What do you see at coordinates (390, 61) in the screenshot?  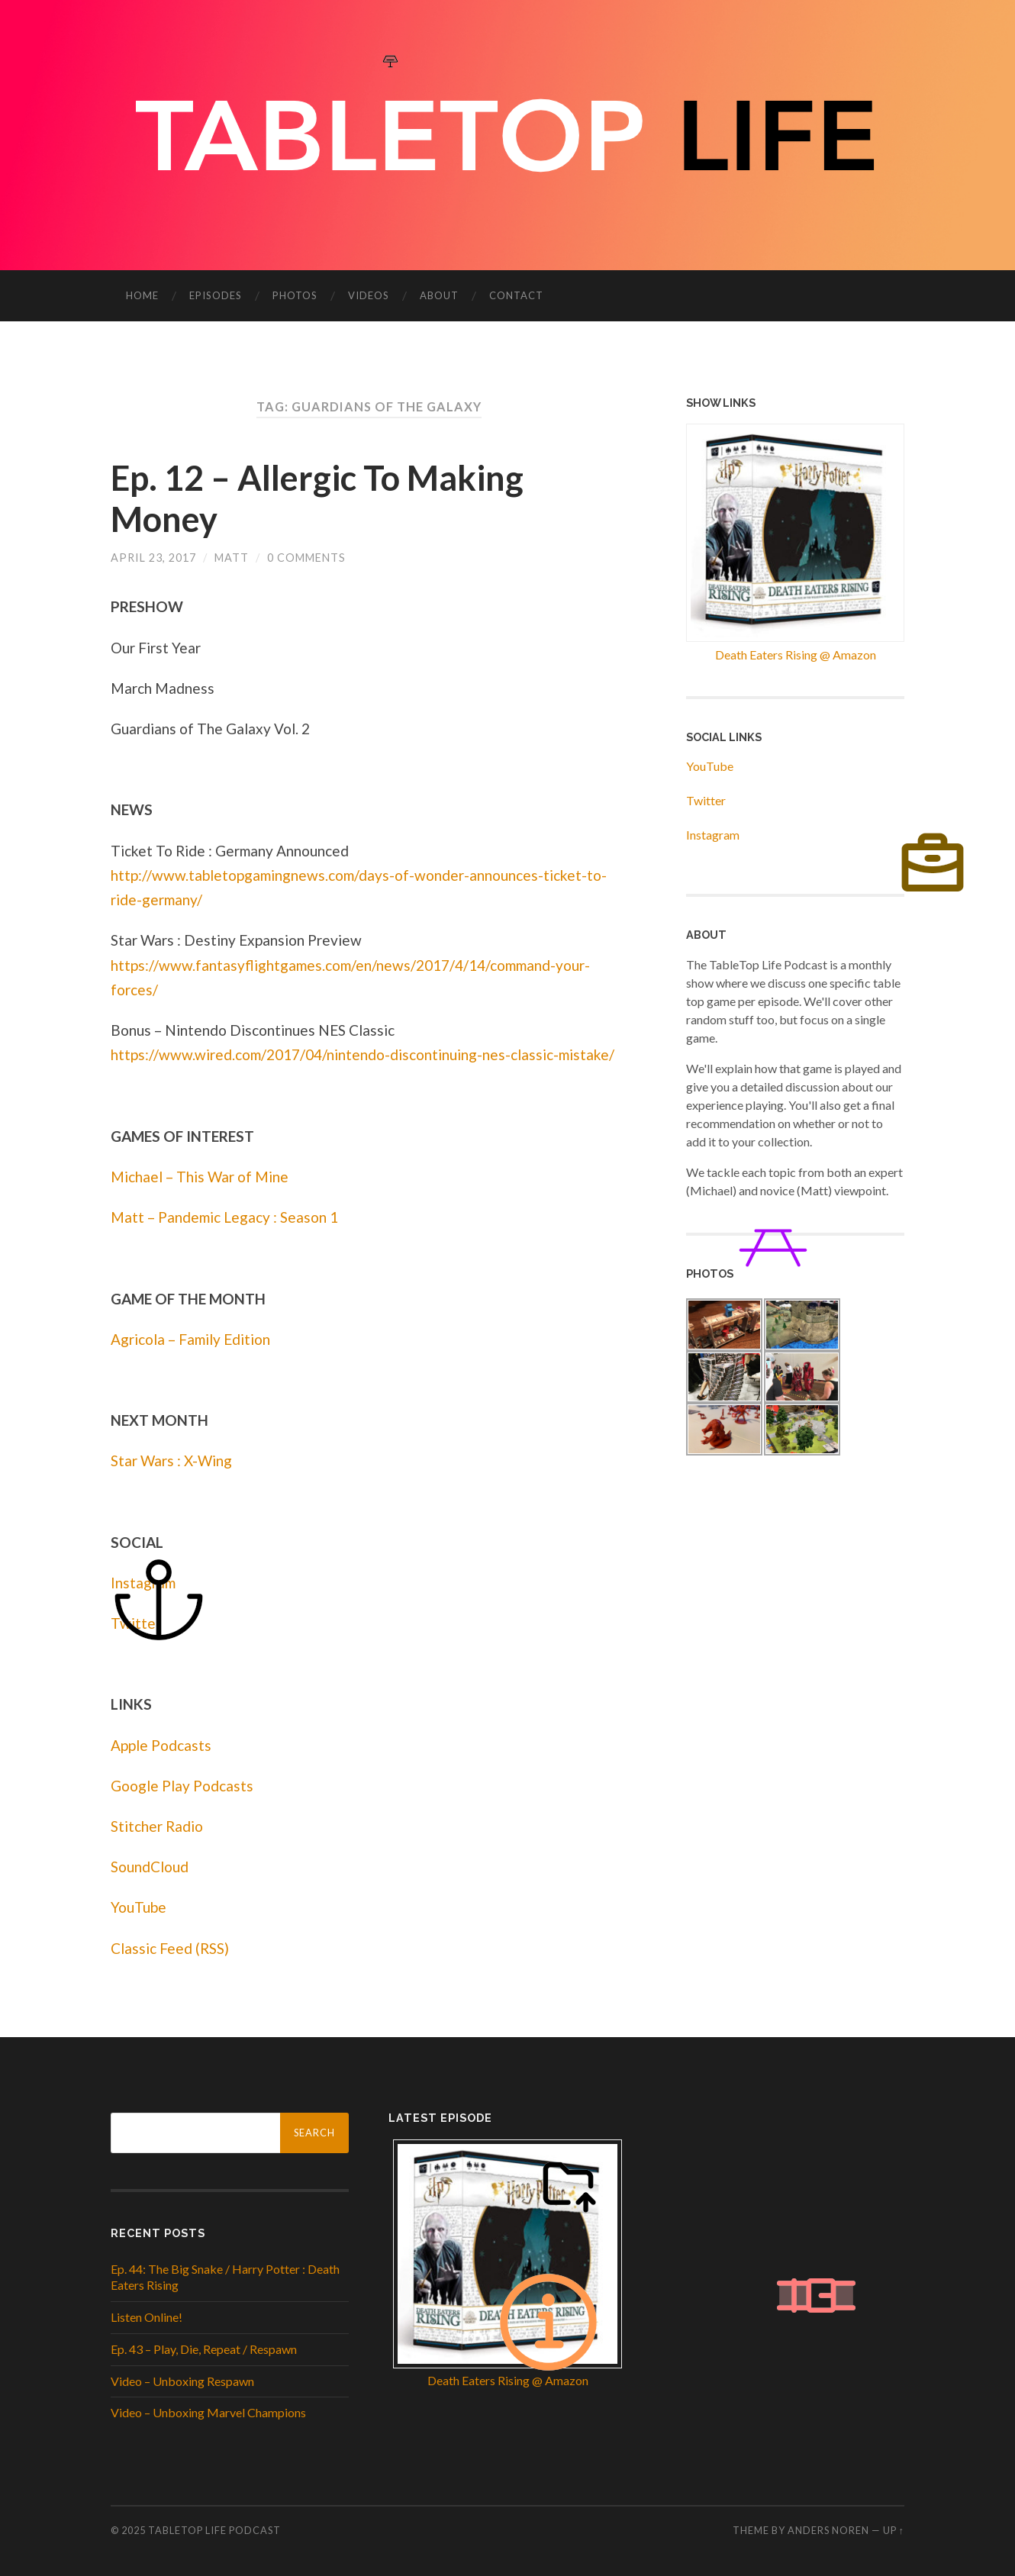 I see `access presentation or speaker mode` at bounding box center [390, 61].